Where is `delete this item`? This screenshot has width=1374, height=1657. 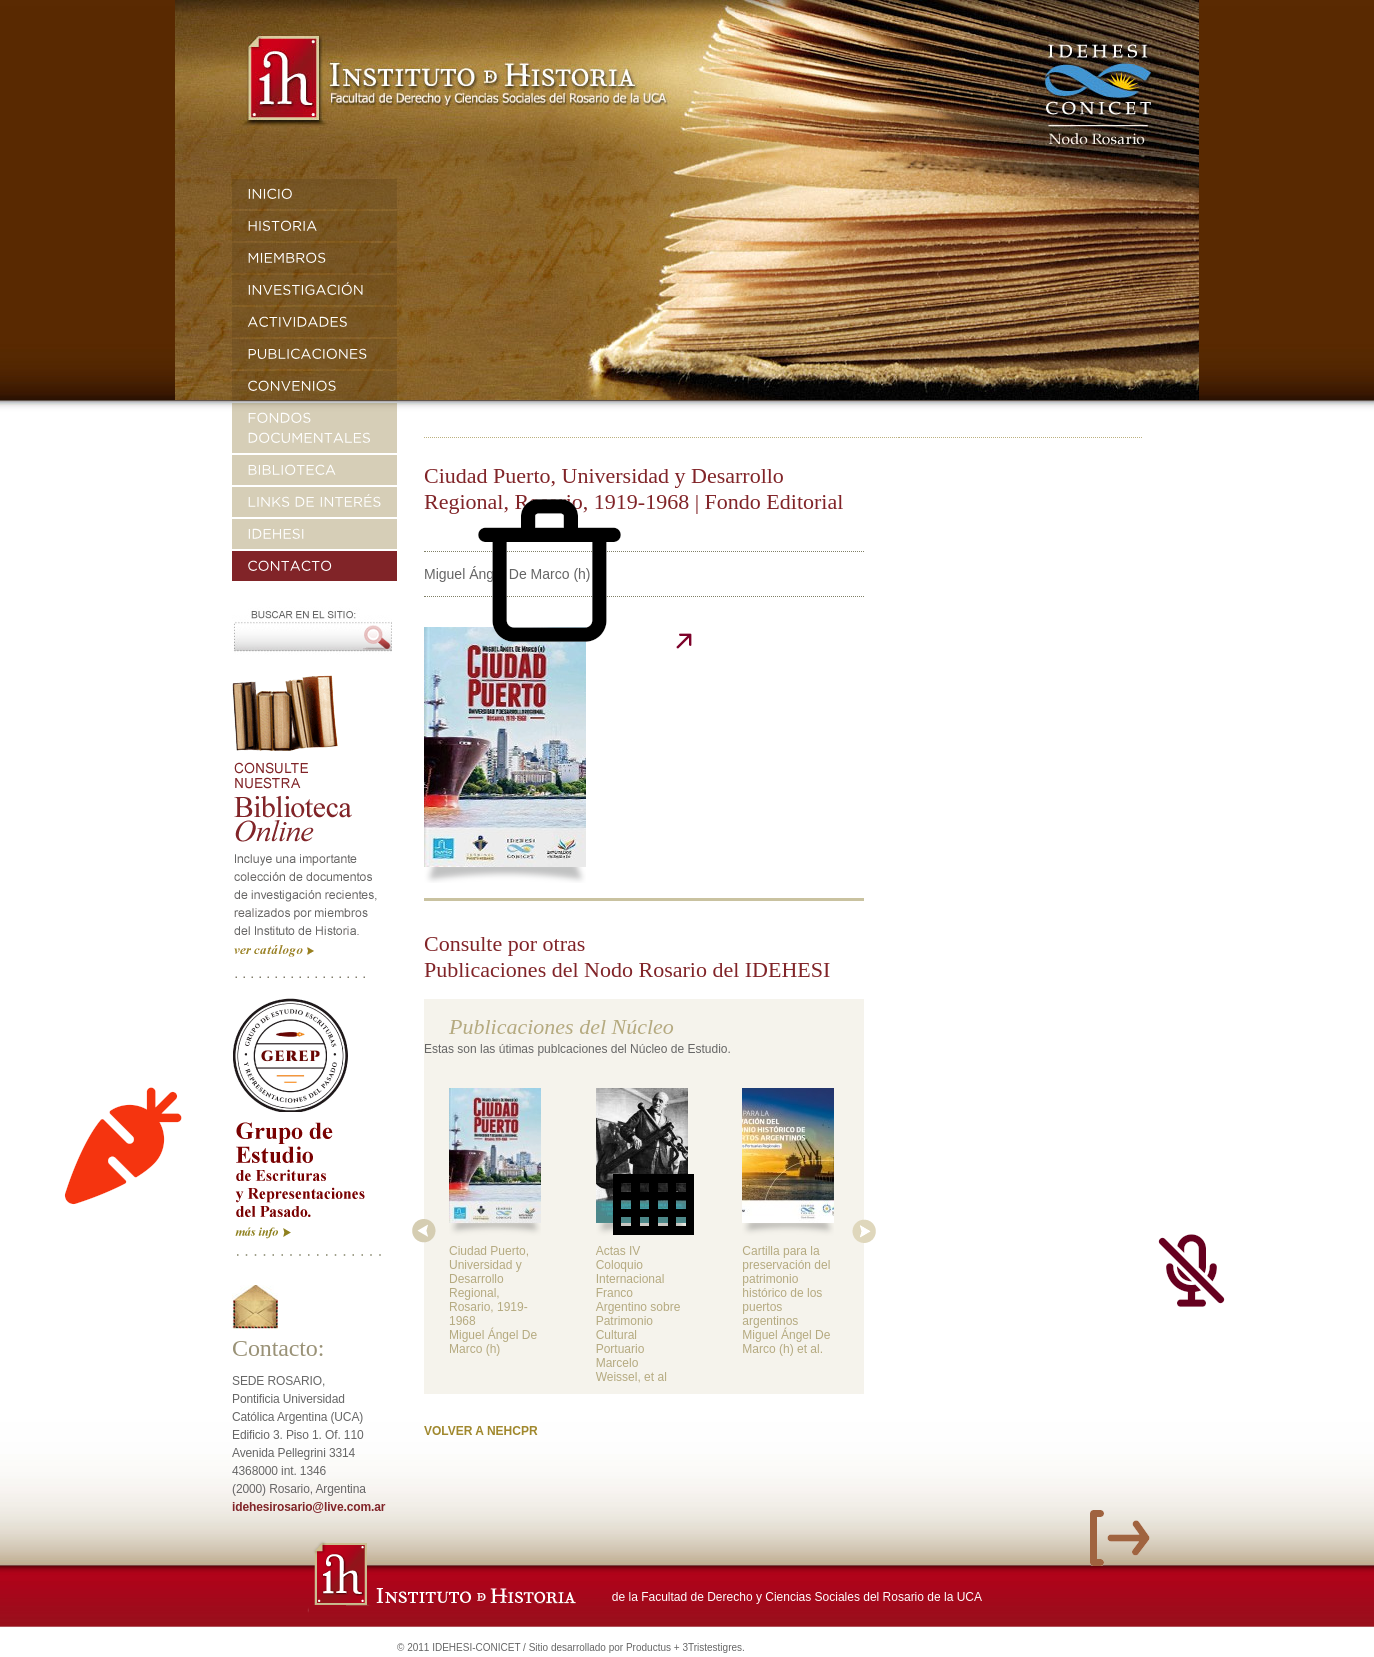
delete this item is located at coordinates (549, 570).